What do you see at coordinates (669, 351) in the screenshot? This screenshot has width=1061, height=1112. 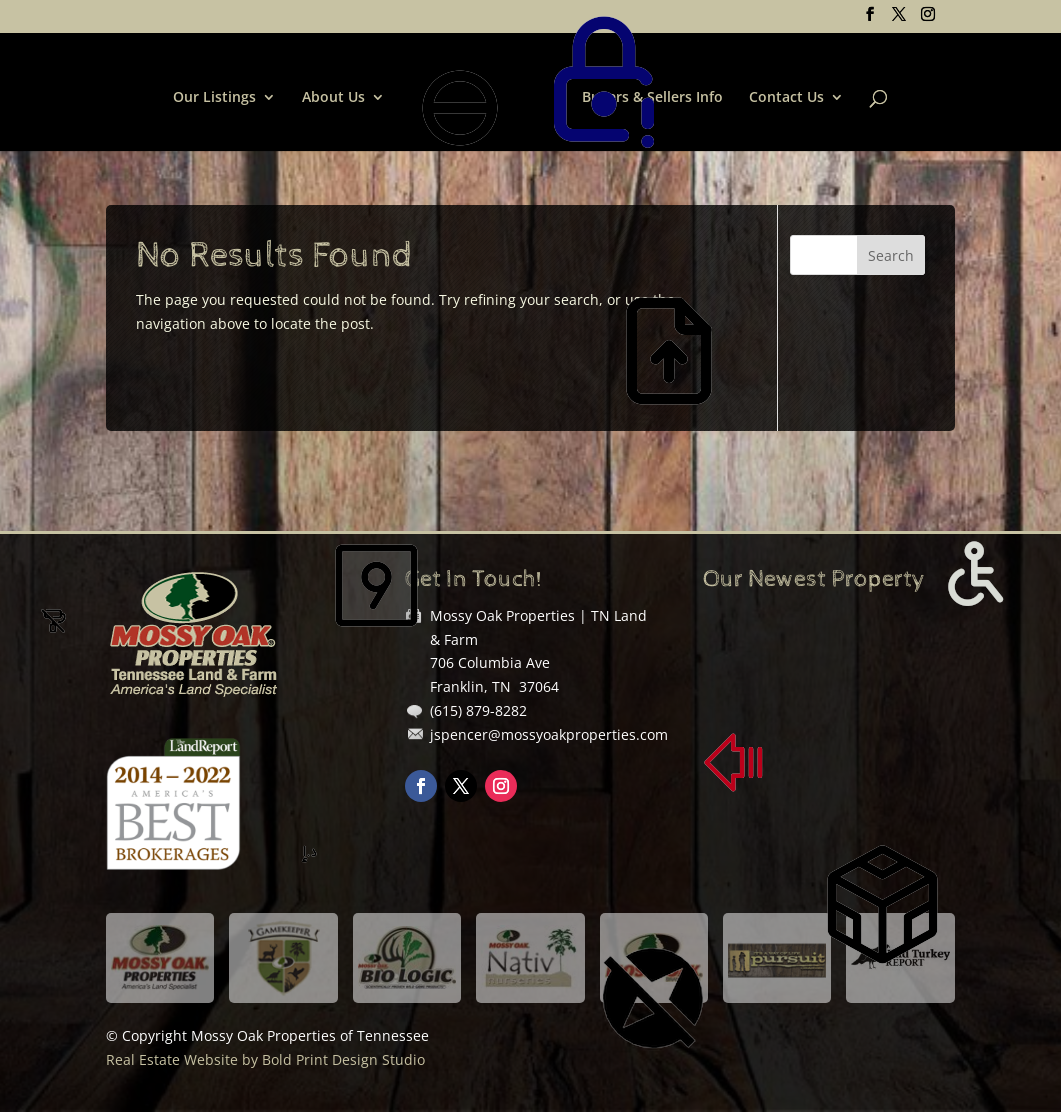 I see `upload a file from your device` at bounding box center [669, 351].